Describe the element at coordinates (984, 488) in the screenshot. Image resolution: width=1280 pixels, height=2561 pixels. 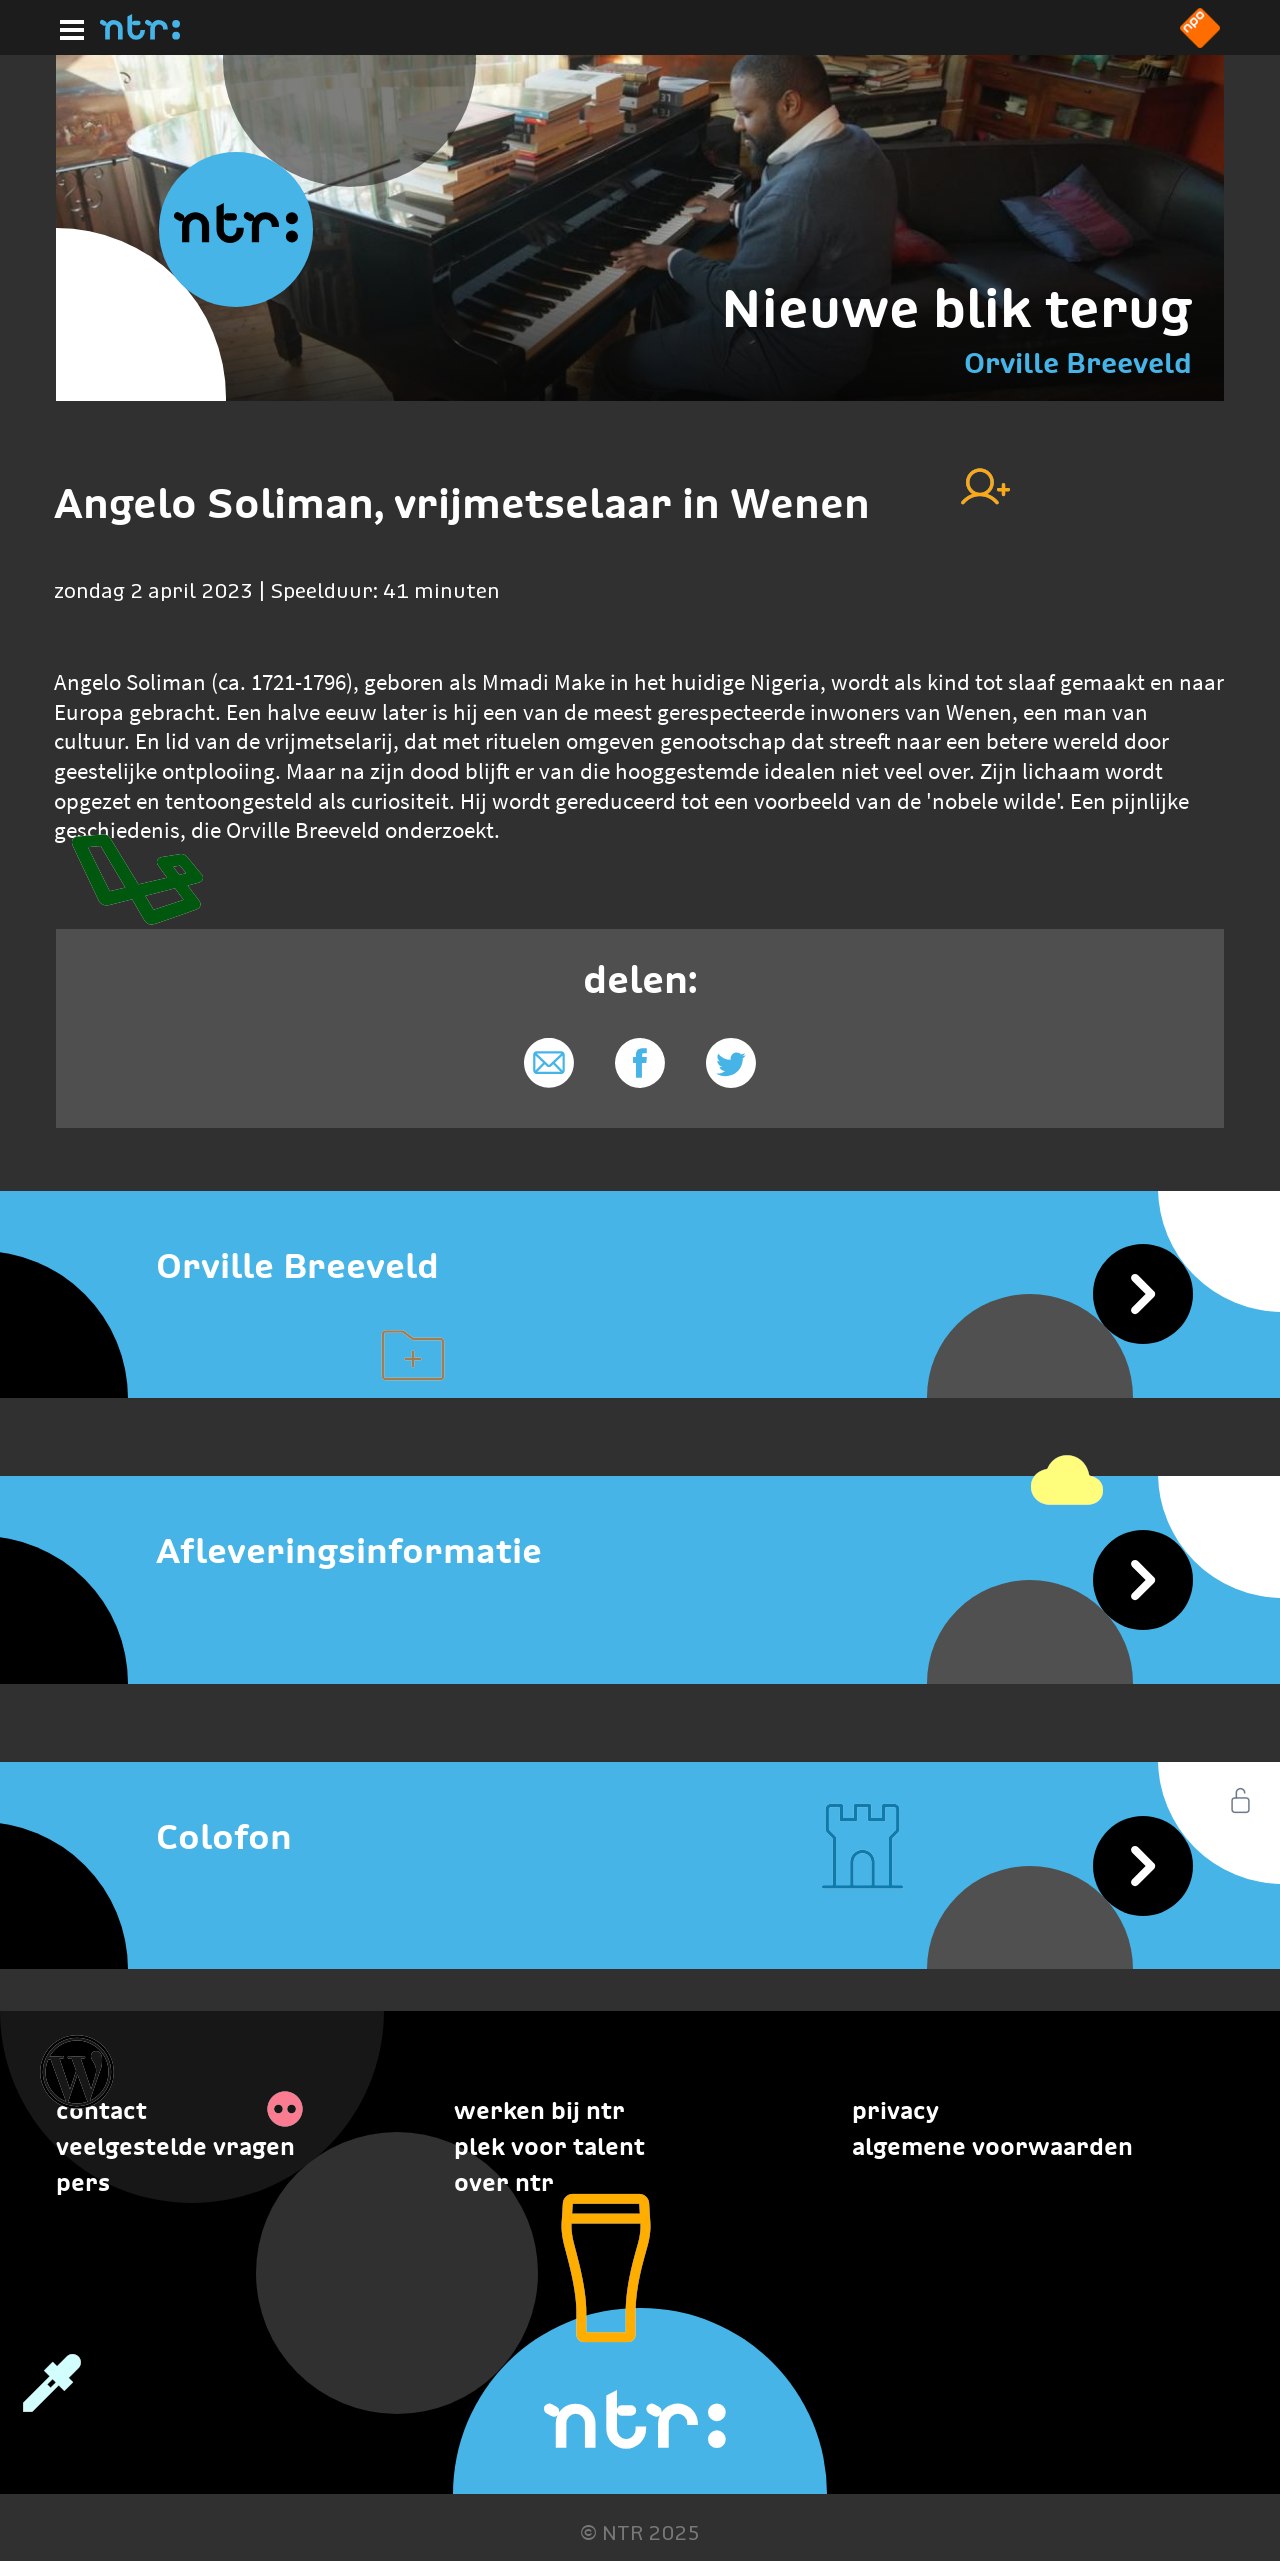
I see `add a new user or contact` at that location.